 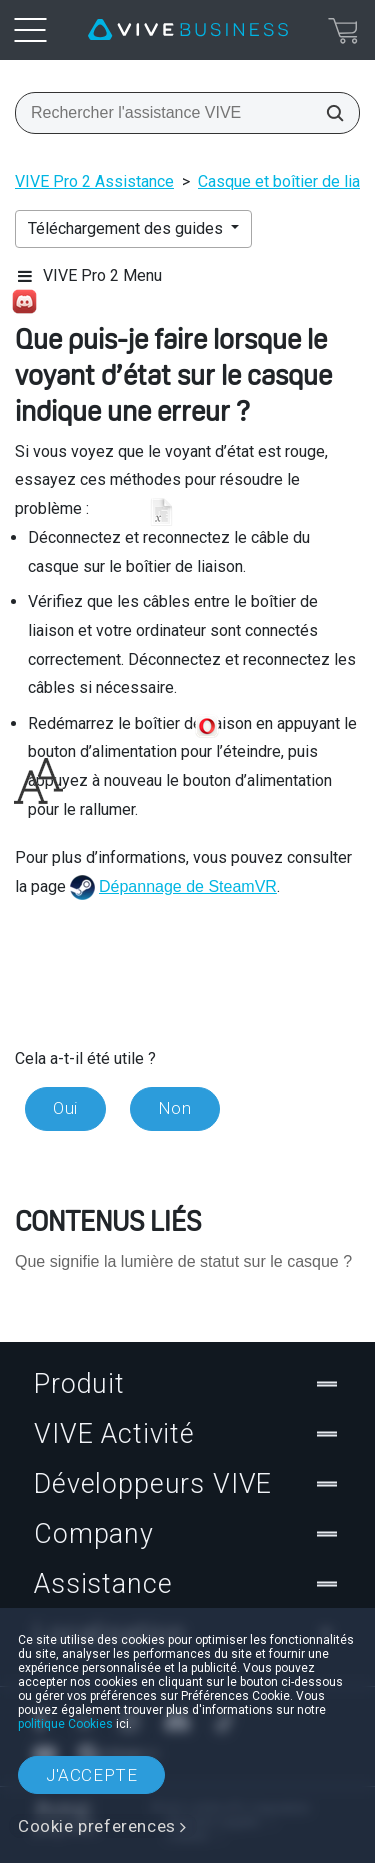 What do you see at coordinates (161, 512) in the screenshot?
I see `xournal++ document file` at bounding box center [161, 512].